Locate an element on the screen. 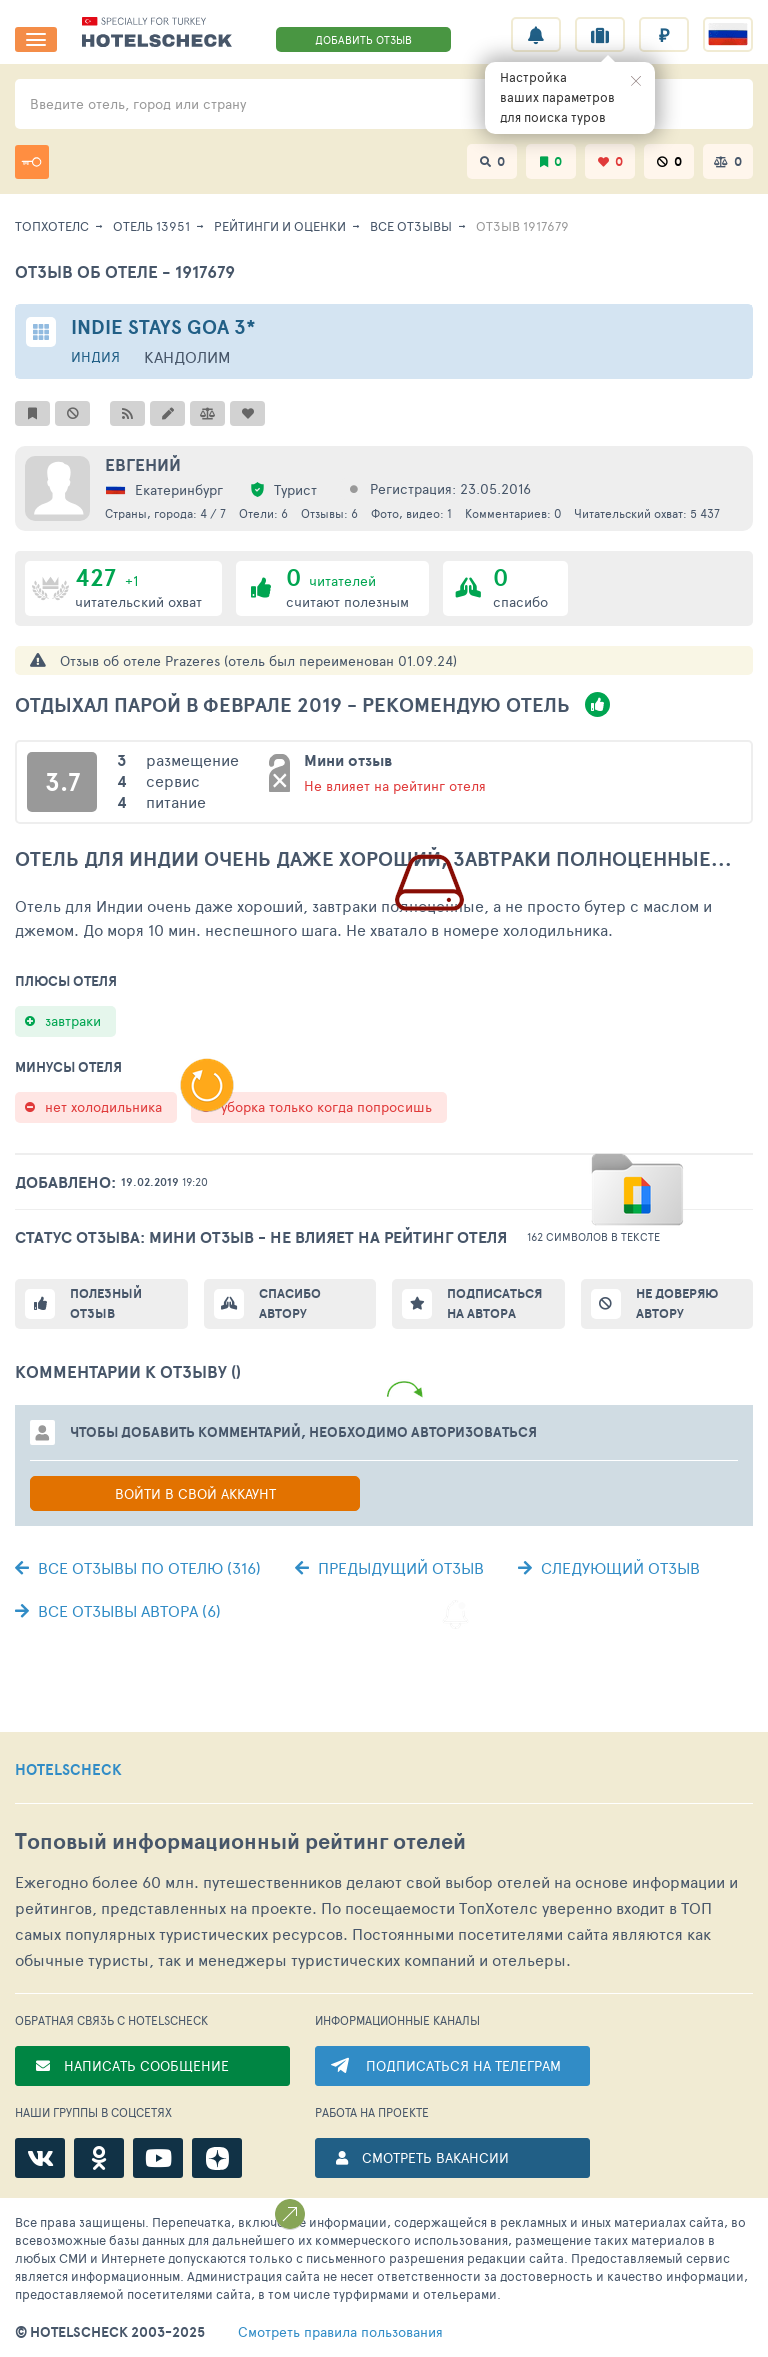  eject or safely remove external drive is located at coordinates (429, 880).